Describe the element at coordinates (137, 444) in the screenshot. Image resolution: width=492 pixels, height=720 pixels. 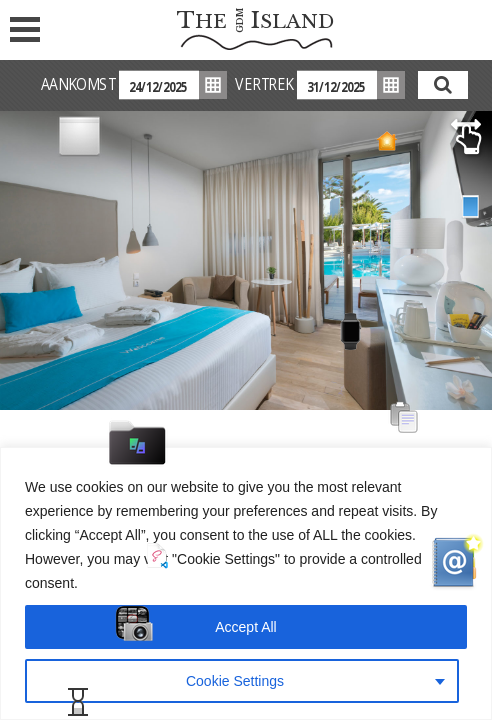
I see `open folder containing JetBrains Code With Me projects` at that location.